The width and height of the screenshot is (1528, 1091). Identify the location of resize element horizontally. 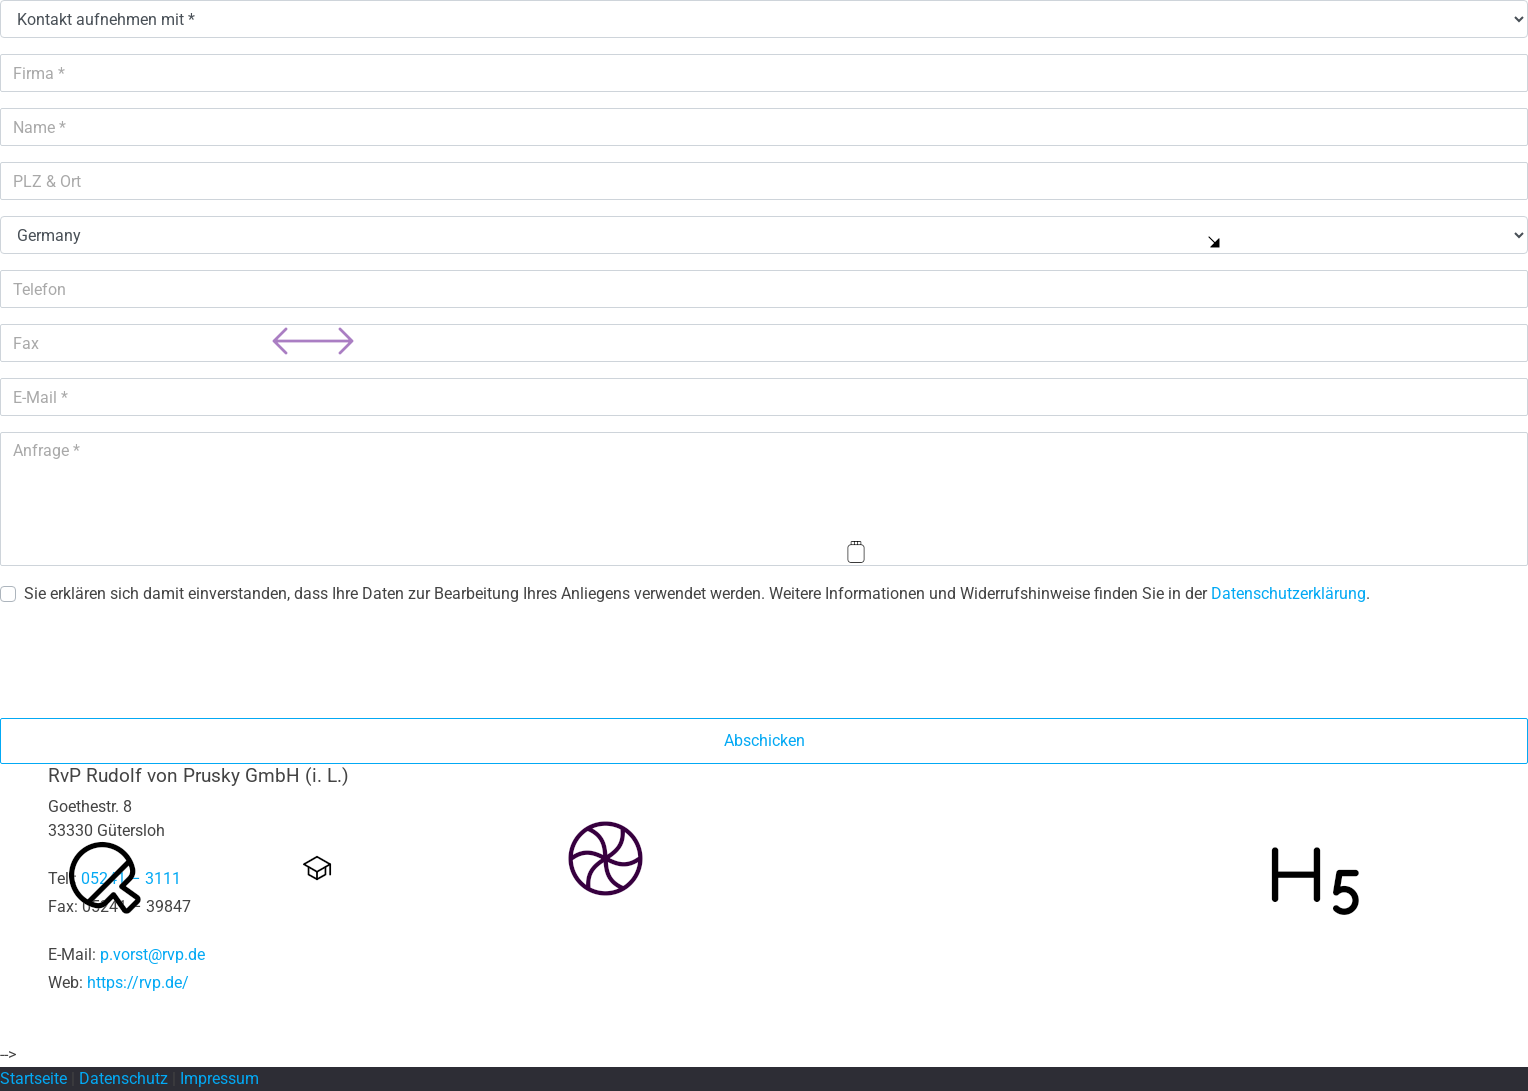
(313, 341).